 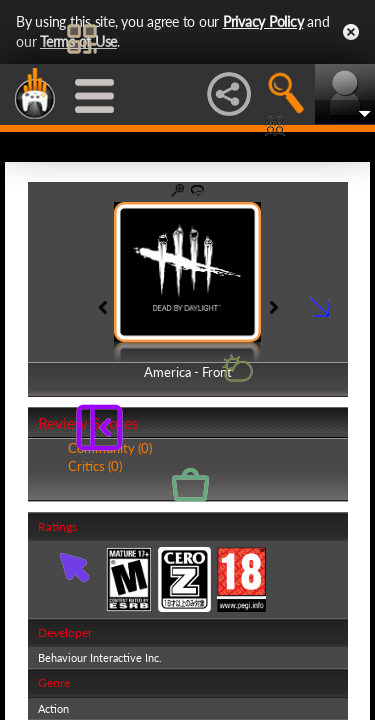 What do you see at coordinates (74, 567) in the screenshot?
I see `cursor indicating selection mode` at bounding box center [74, 567].